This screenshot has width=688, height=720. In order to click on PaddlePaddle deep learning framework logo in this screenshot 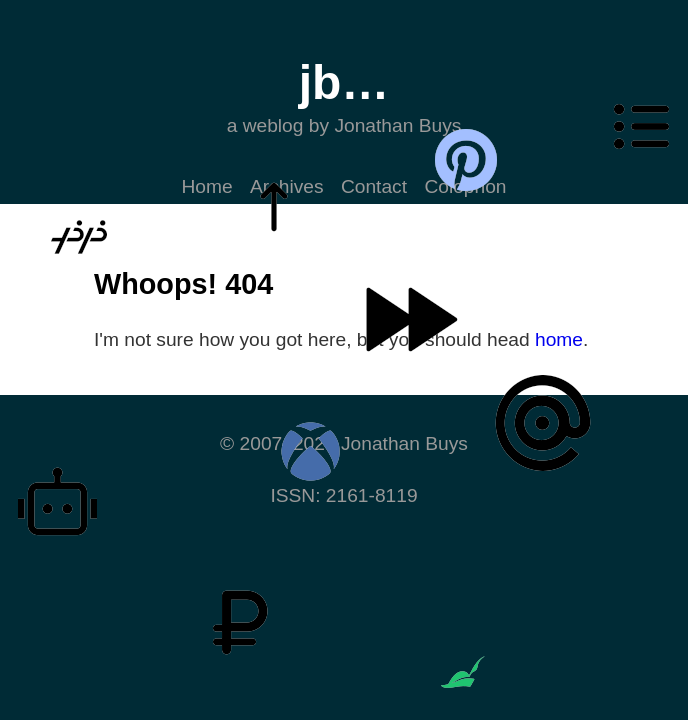, I will do `click(79, 237)`.